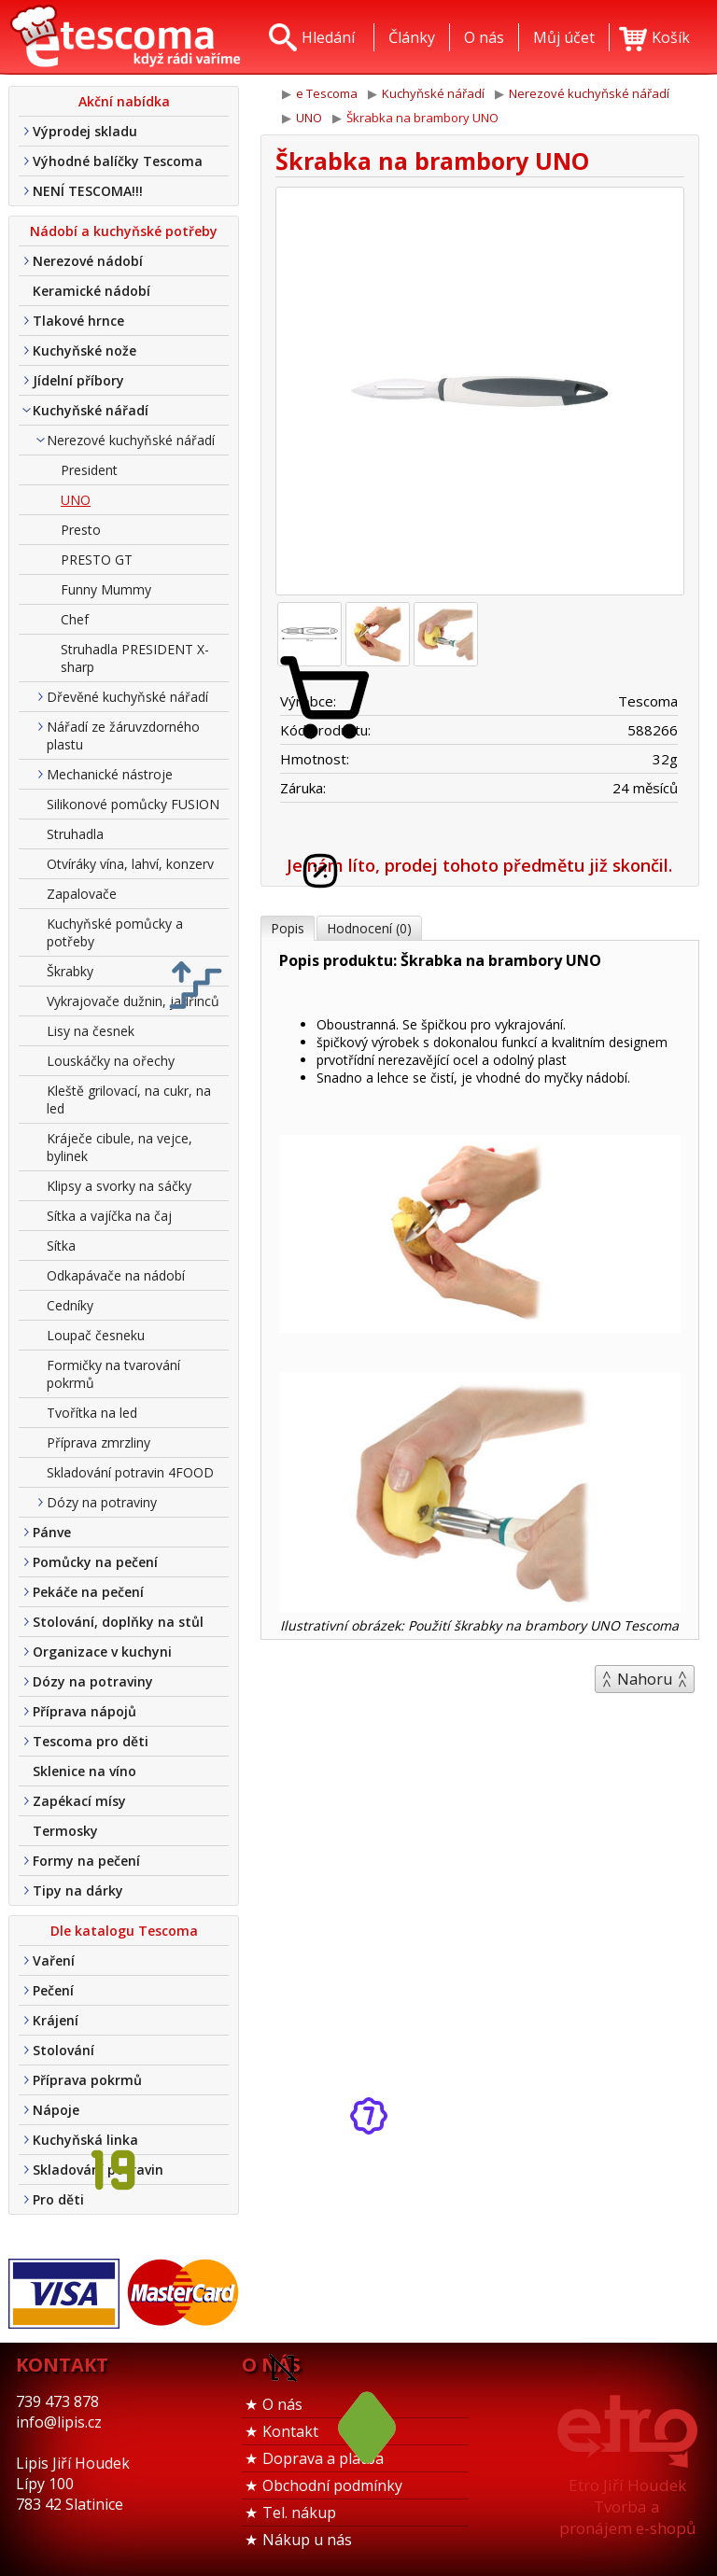  What do you see at coordinates (325, 696) in the screenshot?
I see `view your shopping cart` at bounding box center [325, 696].